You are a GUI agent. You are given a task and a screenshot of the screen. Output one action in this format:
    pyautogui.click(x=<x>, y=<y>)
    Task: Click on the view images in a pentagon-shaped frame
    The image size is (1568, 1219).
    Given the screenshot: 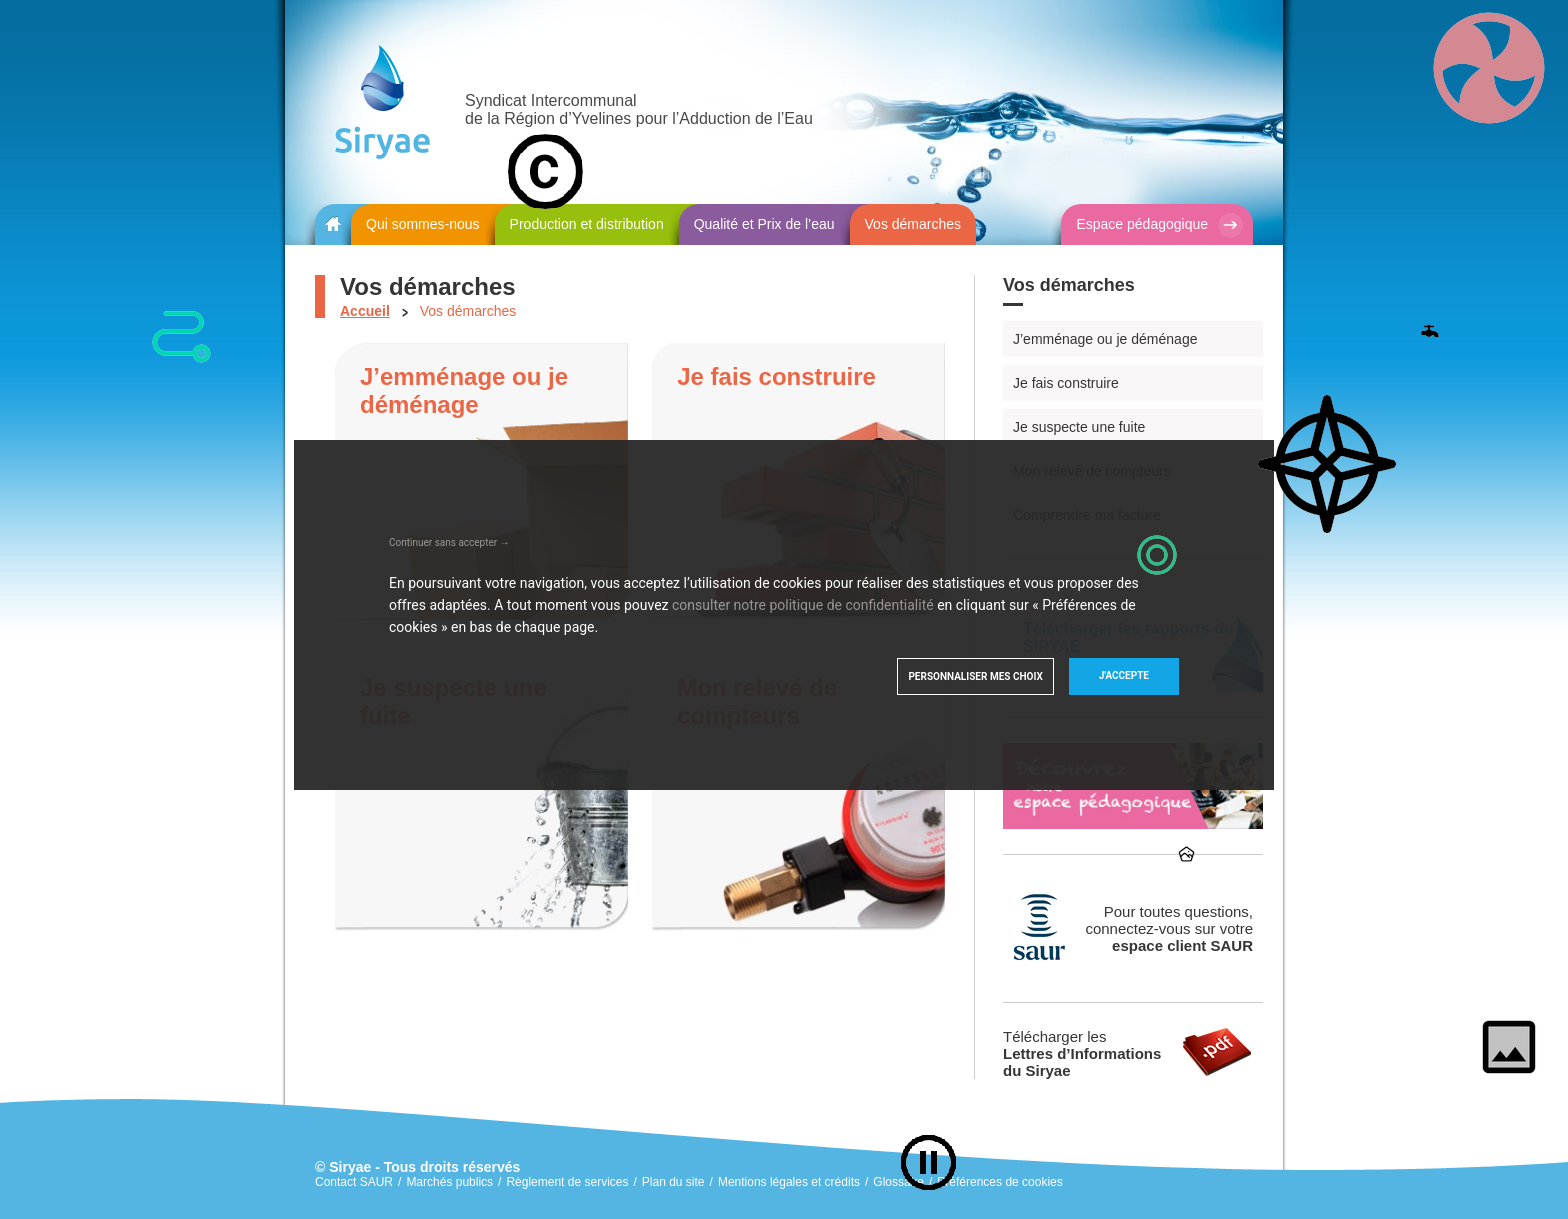 What is the action you would take?
    pyautogui.click(x=1186, y=854)
    